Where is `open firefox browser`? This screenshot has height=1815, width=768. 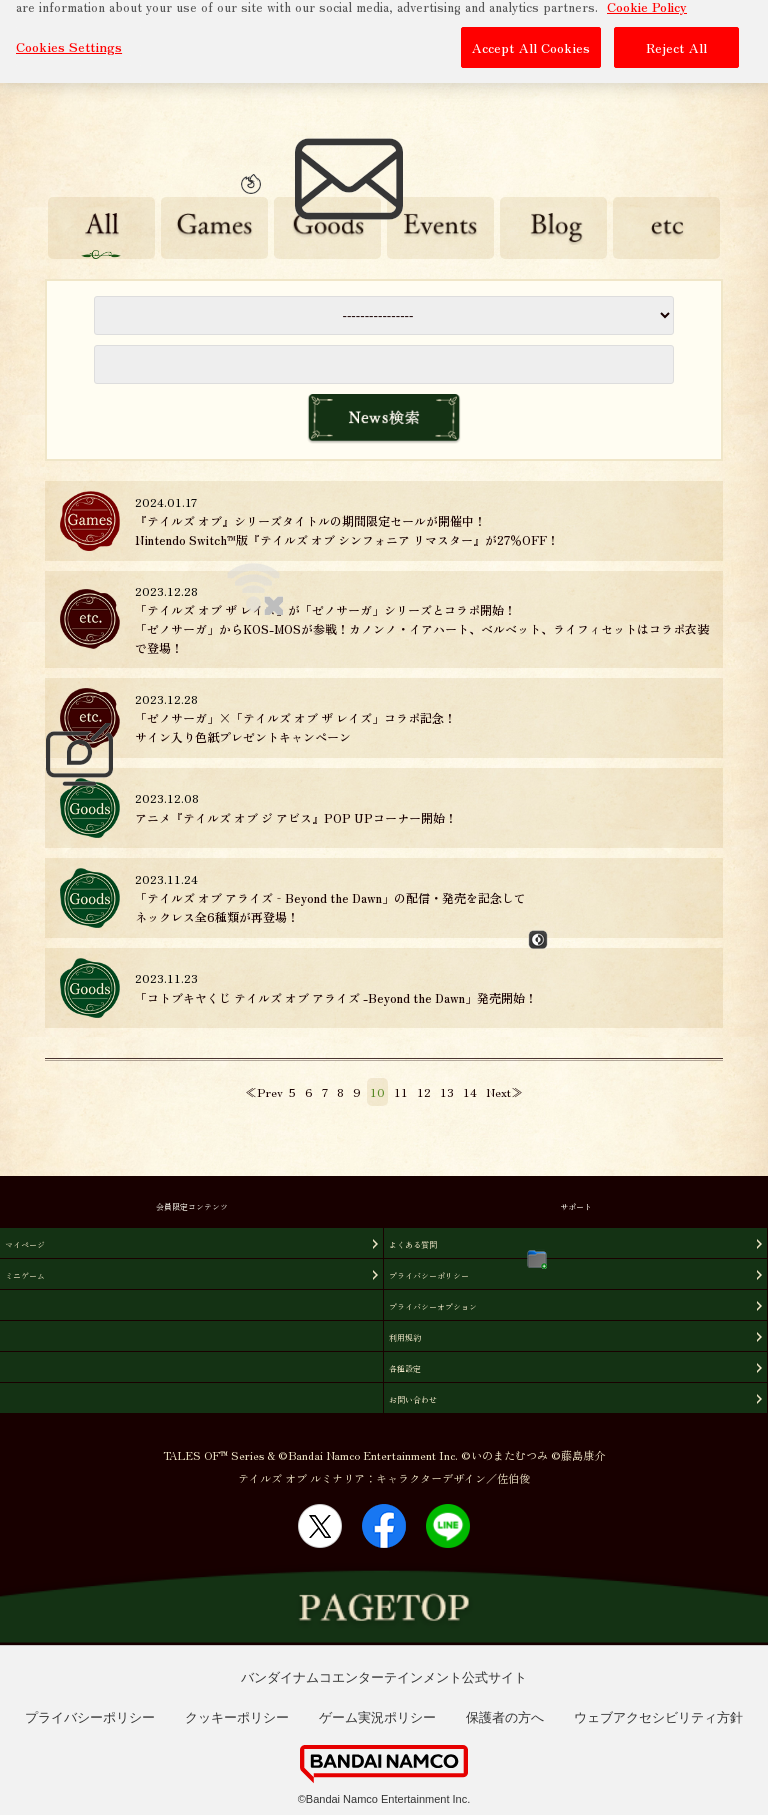
open firefox browser is located at coordinates (251, 184).